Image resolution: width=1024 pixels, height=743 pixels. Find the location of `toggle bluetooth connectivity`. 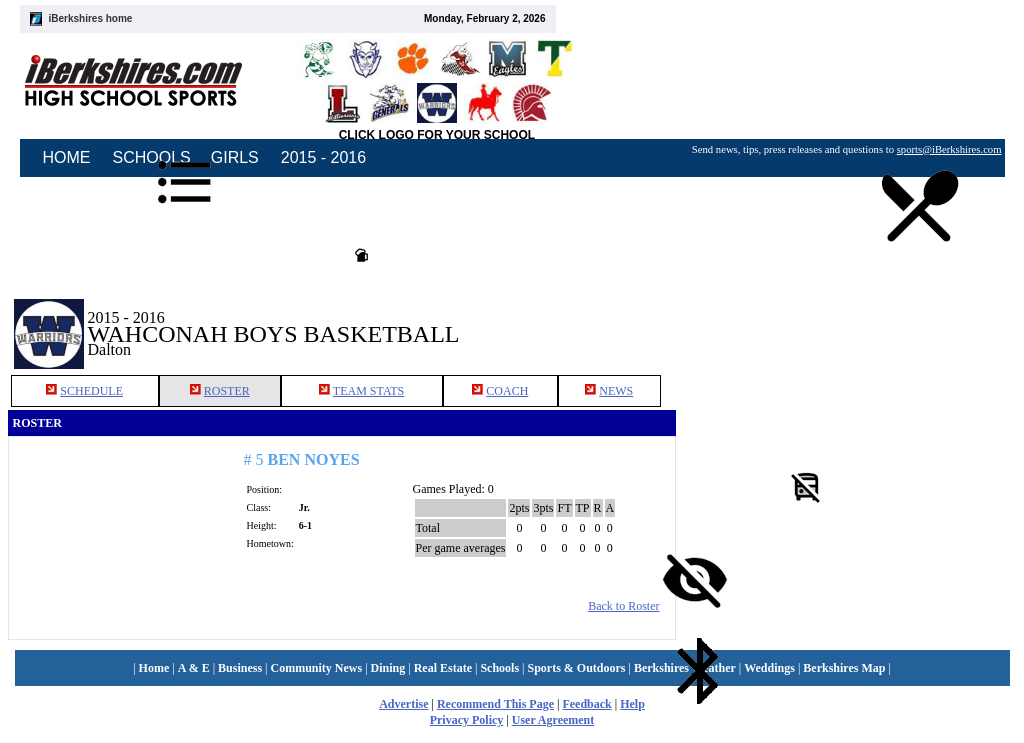

toggle bluetooth connectivity is located at coordinates (700, 671).